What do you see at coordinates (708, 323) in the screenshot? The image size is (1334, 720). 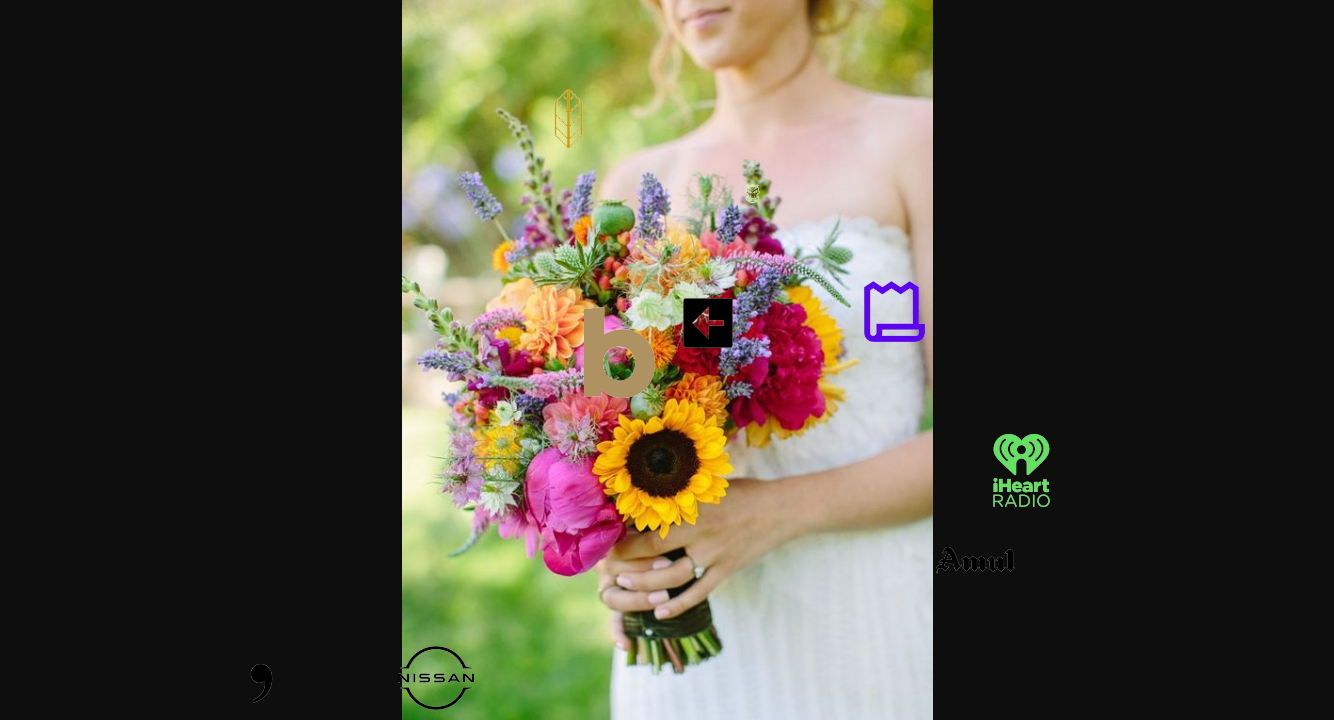 I see `go back to the previous screen` at bounding box center [708, 323].